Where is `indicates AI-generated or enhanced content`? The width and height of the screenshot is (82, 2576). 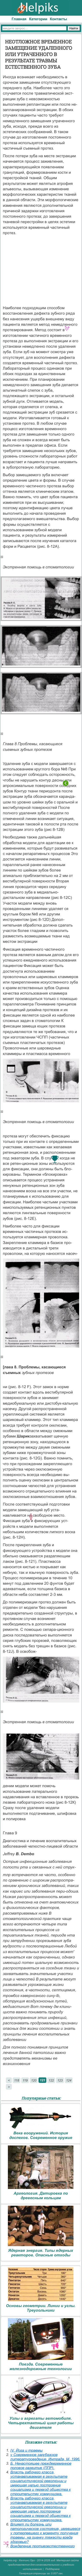
indicates AI-generated or enhanced content is located at coordinates (67, 328).